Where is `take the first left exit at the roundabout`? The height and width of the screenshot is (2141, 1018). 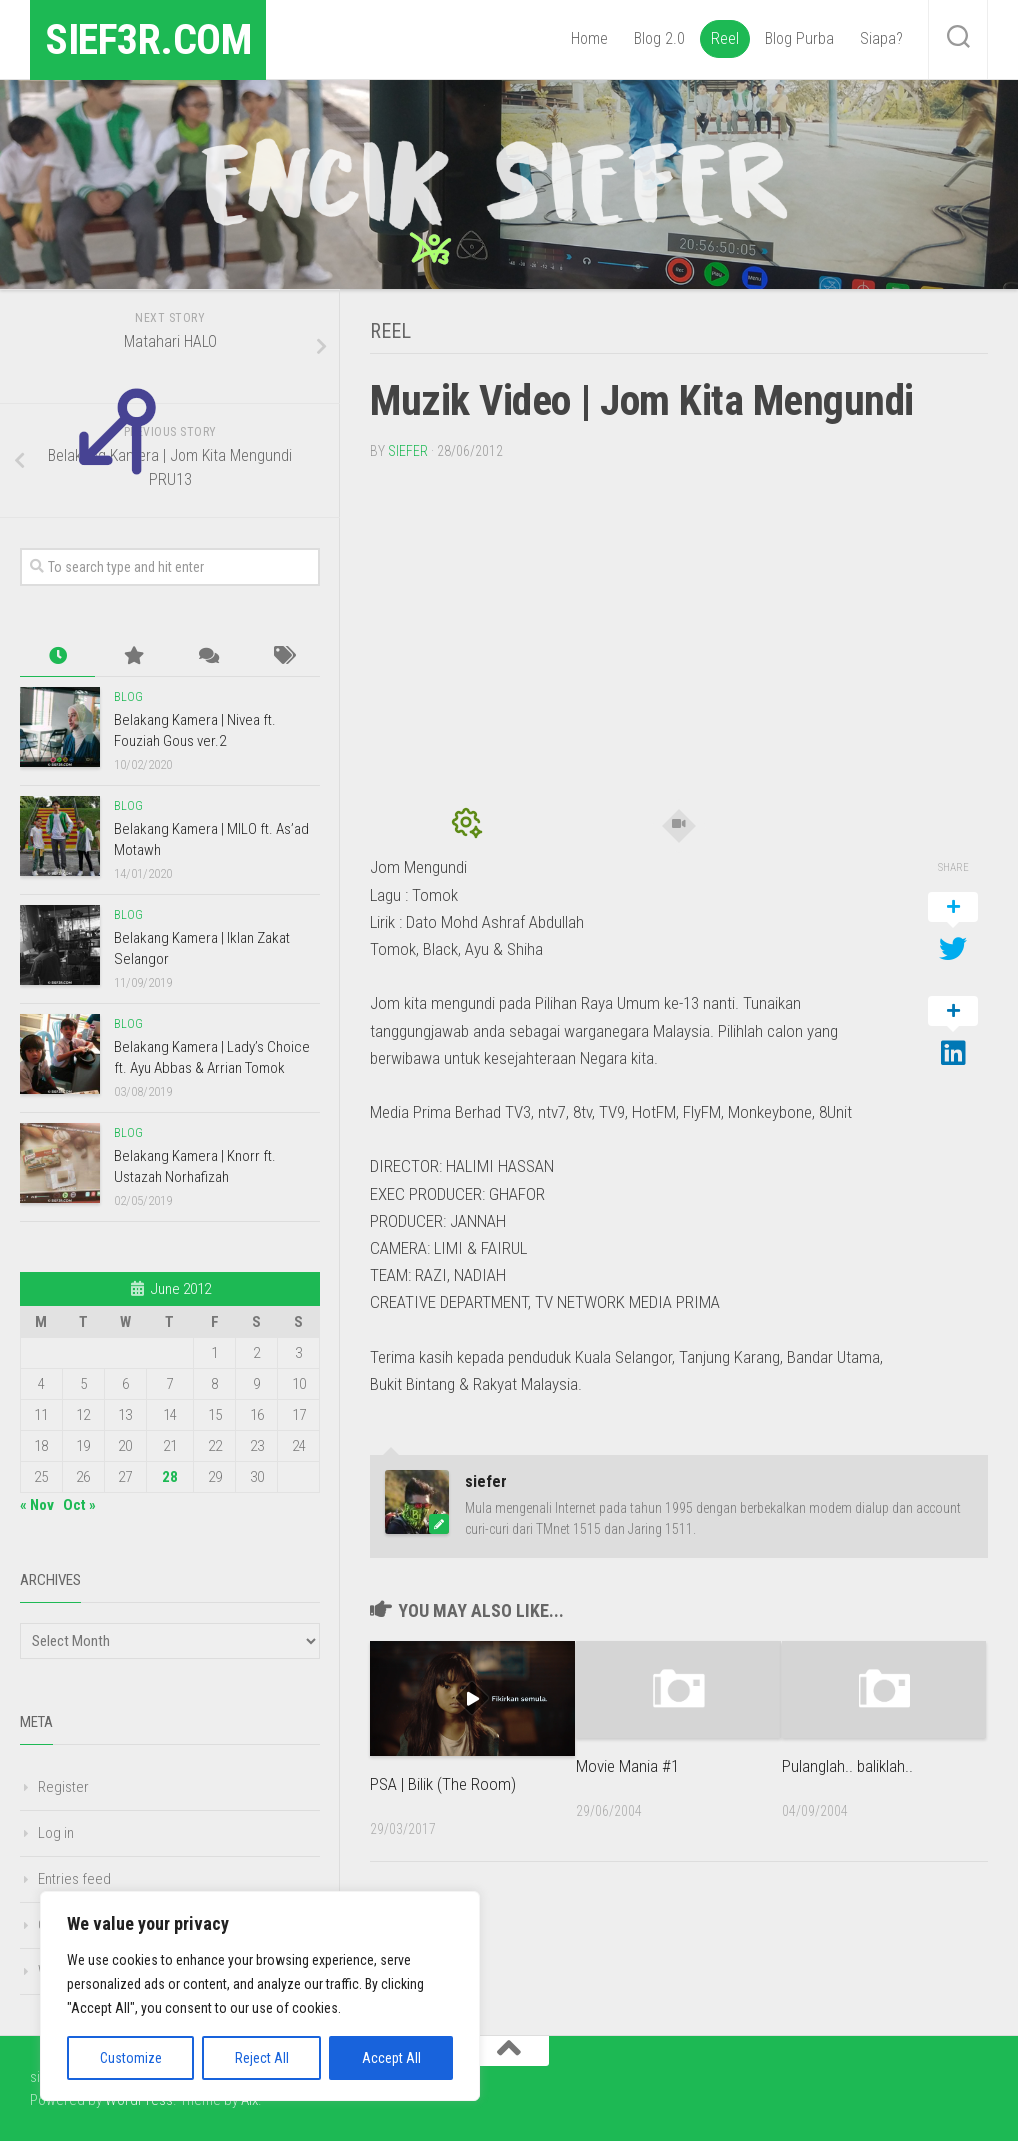
take the first left exit at the roundabout is located at coordinates (117, 431).